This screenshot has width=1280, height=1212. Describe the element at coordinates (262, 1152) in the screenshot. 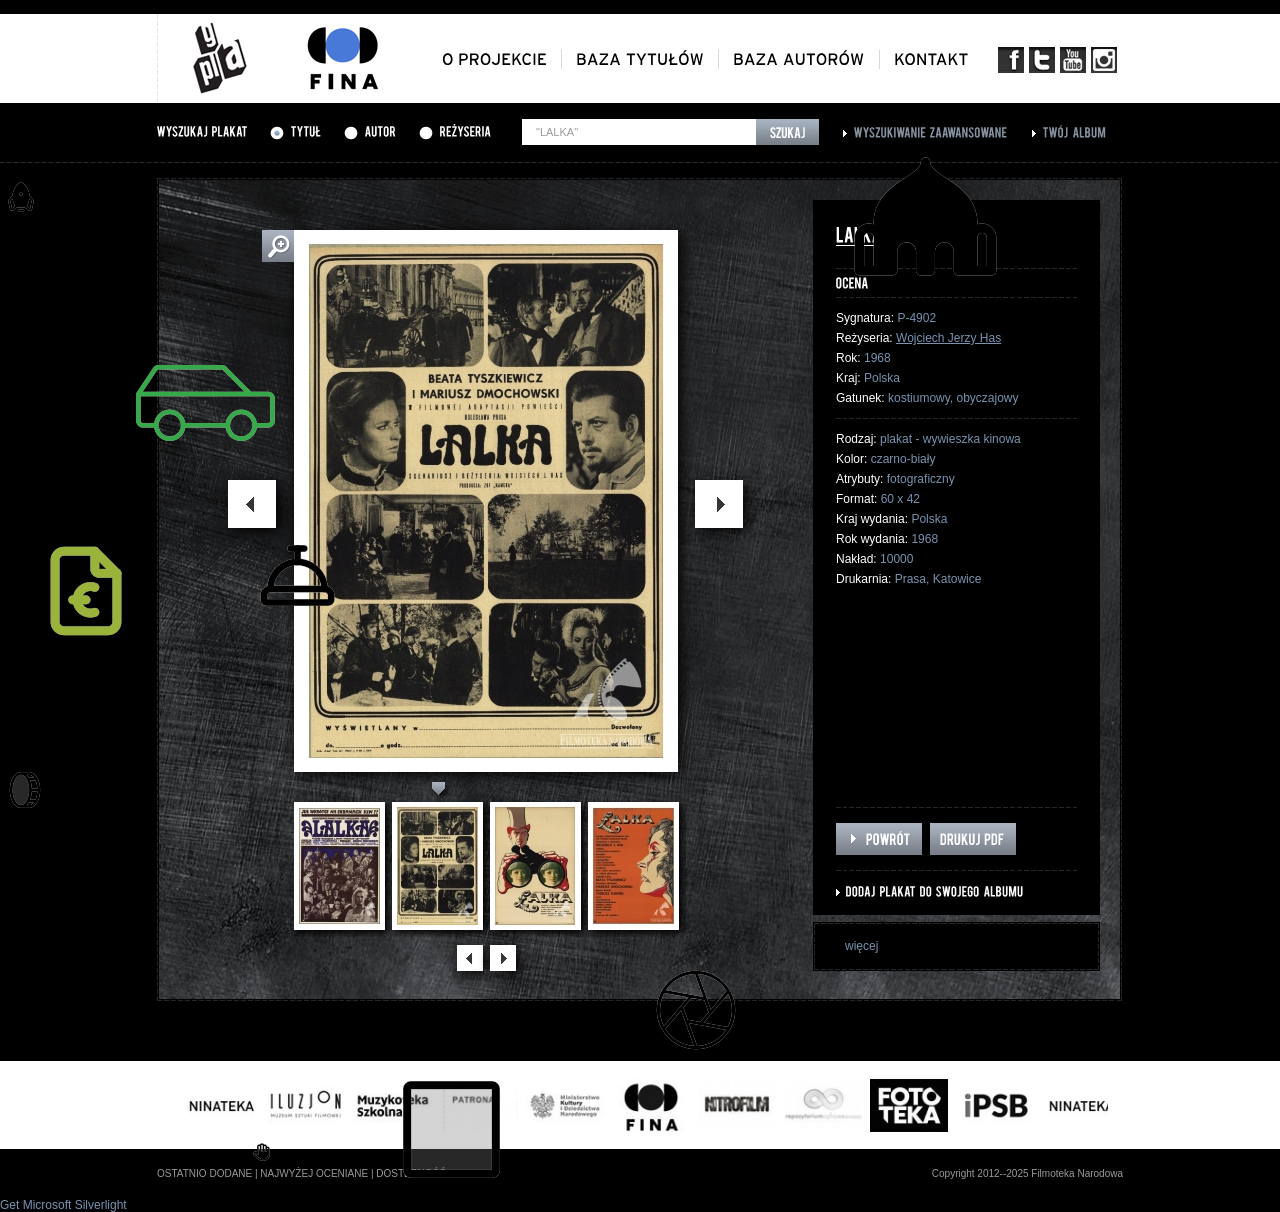

I see `stop or pause an action` at that location.